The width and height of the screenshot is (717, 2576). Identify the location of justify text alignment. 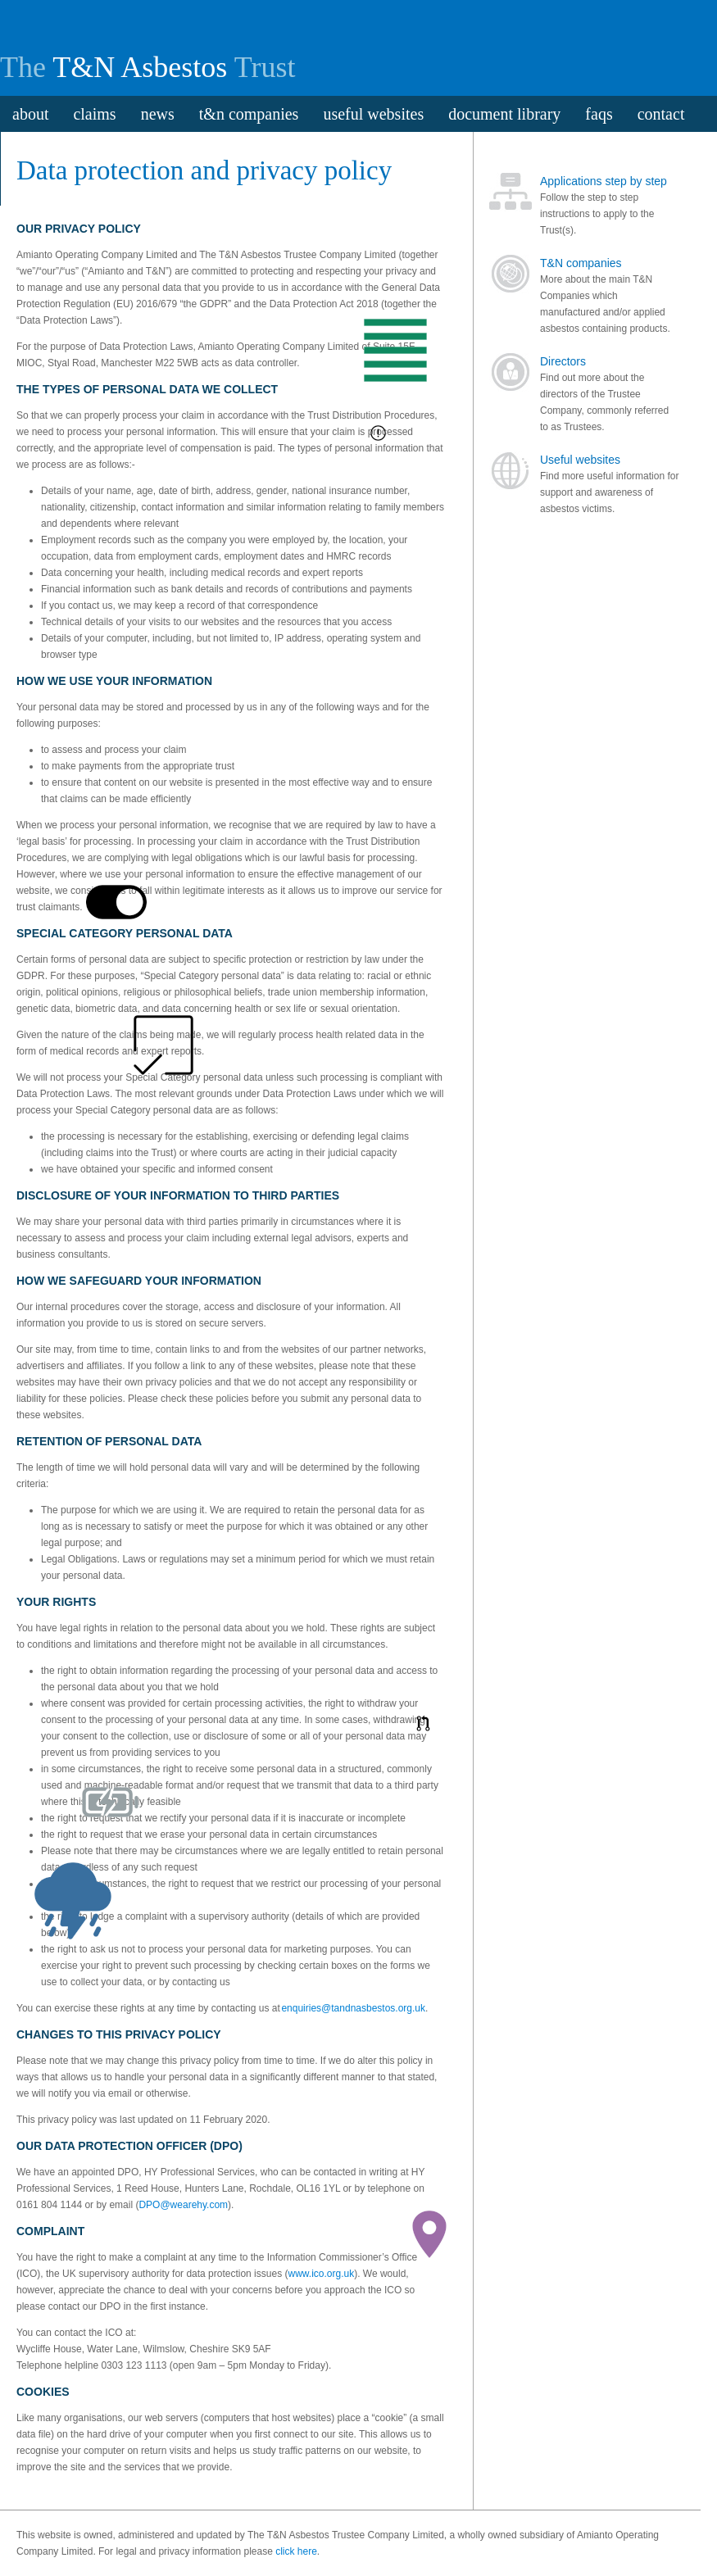
(395, 350).